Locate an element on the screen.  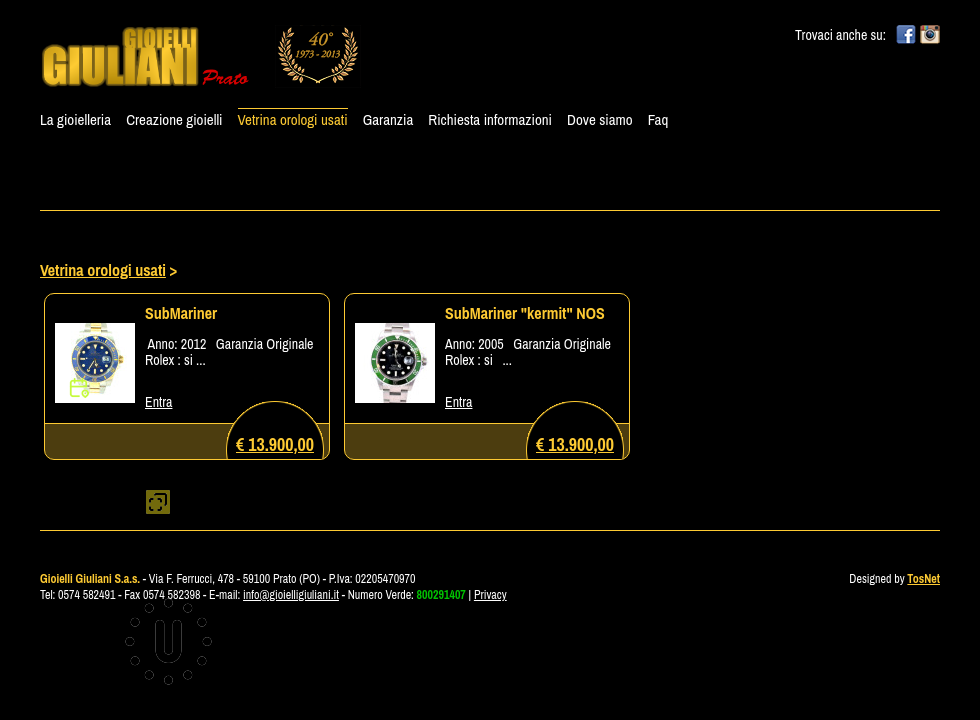
indicates a pending or unverified user account is located at coordinates (168, 641).